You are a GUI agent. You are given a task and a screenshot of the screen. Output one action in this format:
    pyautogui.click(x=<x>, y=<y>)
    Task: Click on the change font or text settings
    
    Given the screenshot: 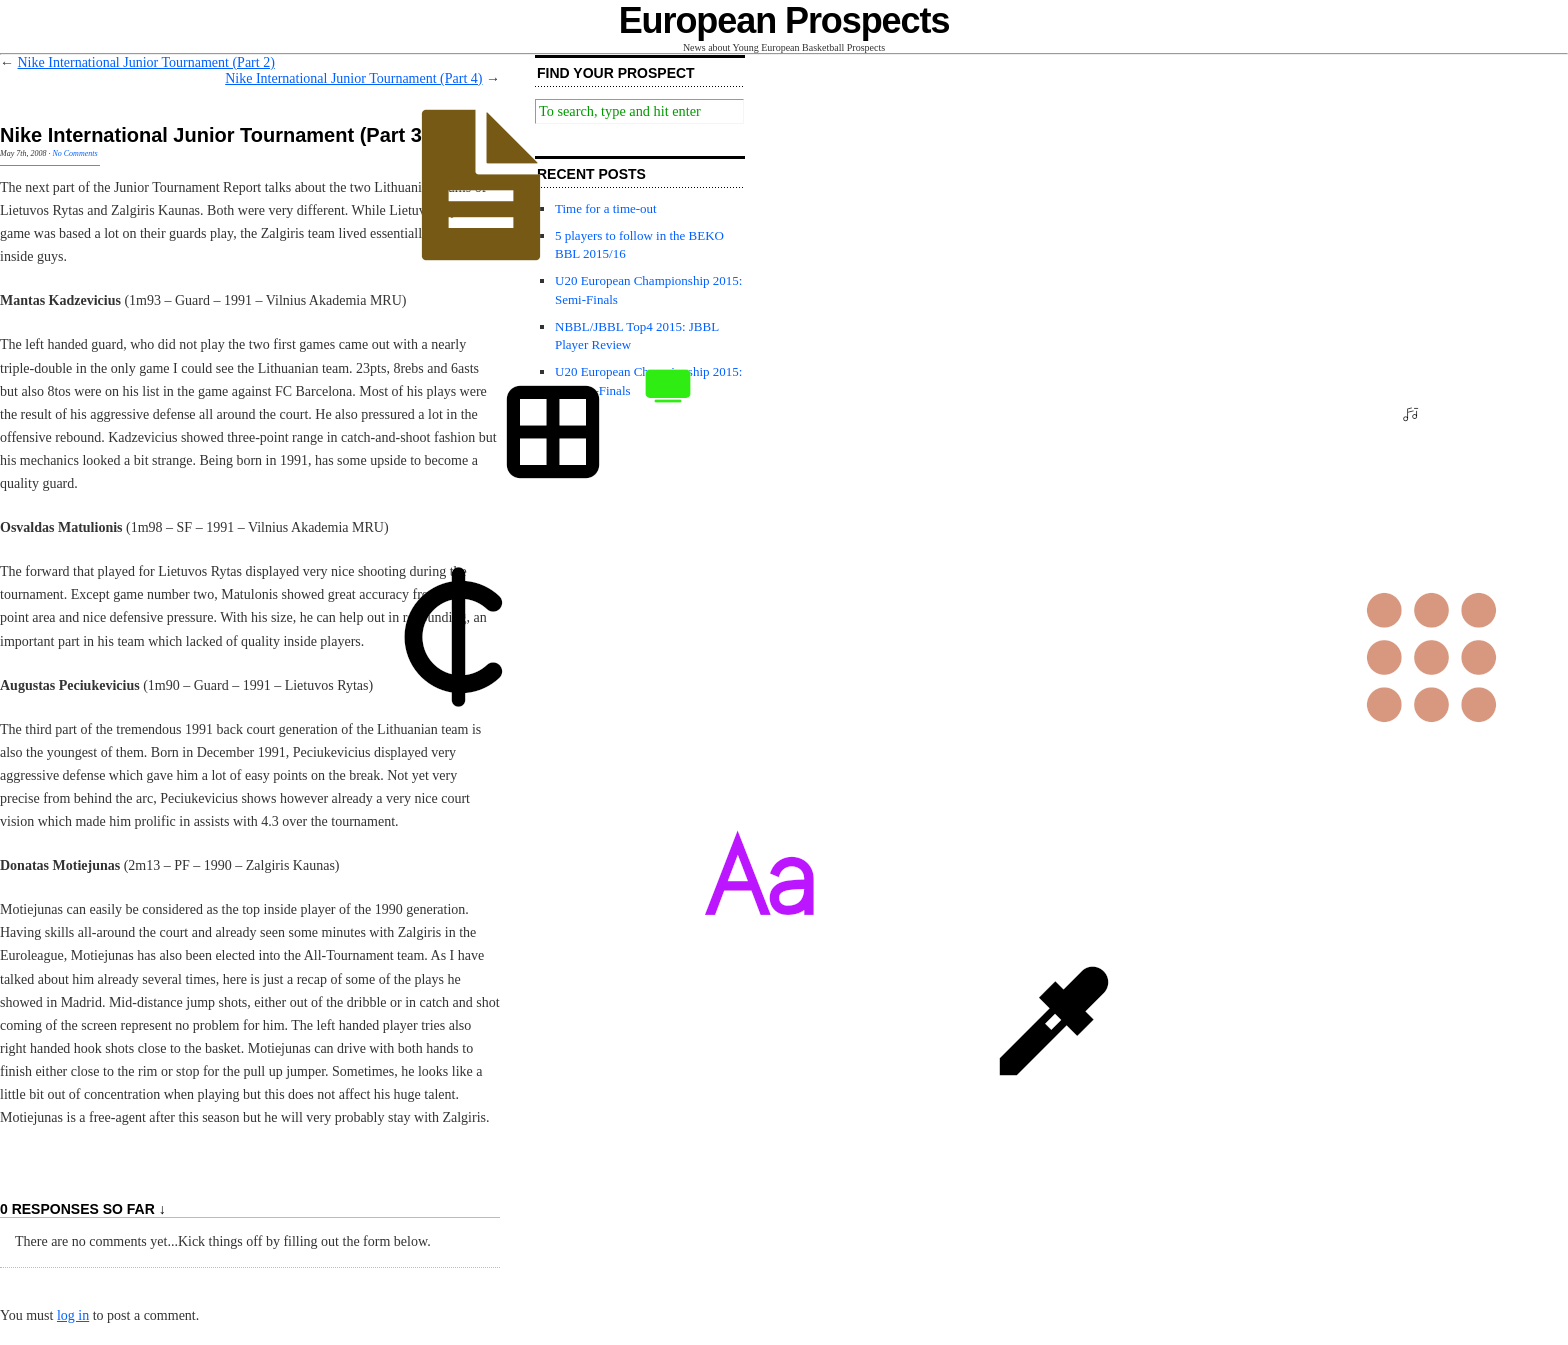 What is the action you would take?
    pyautogui.click(x=759, y=875)
    